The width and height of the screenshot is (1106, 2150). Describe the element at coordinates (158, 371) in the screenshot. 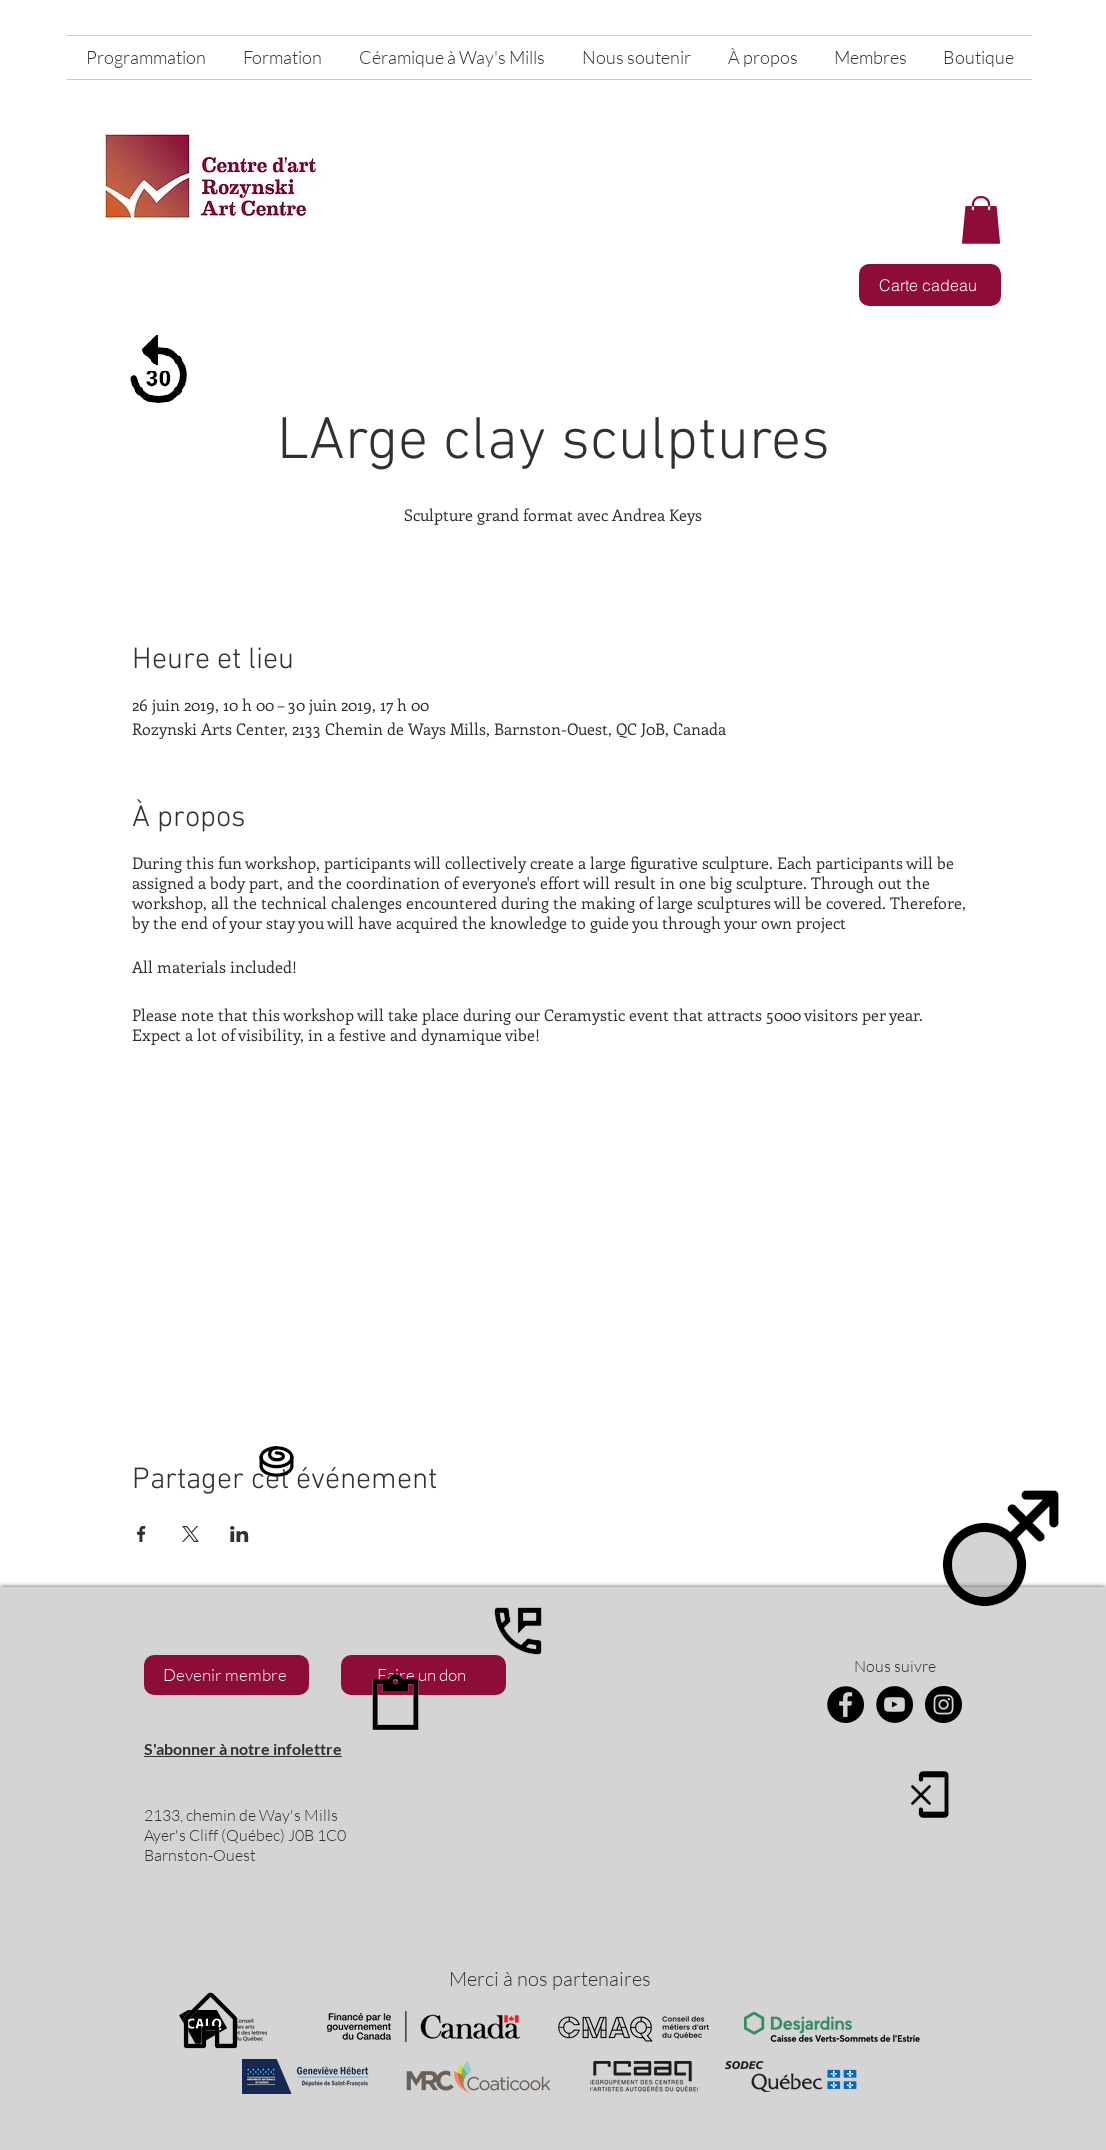

I see `rewind 30 seconds` at that location.